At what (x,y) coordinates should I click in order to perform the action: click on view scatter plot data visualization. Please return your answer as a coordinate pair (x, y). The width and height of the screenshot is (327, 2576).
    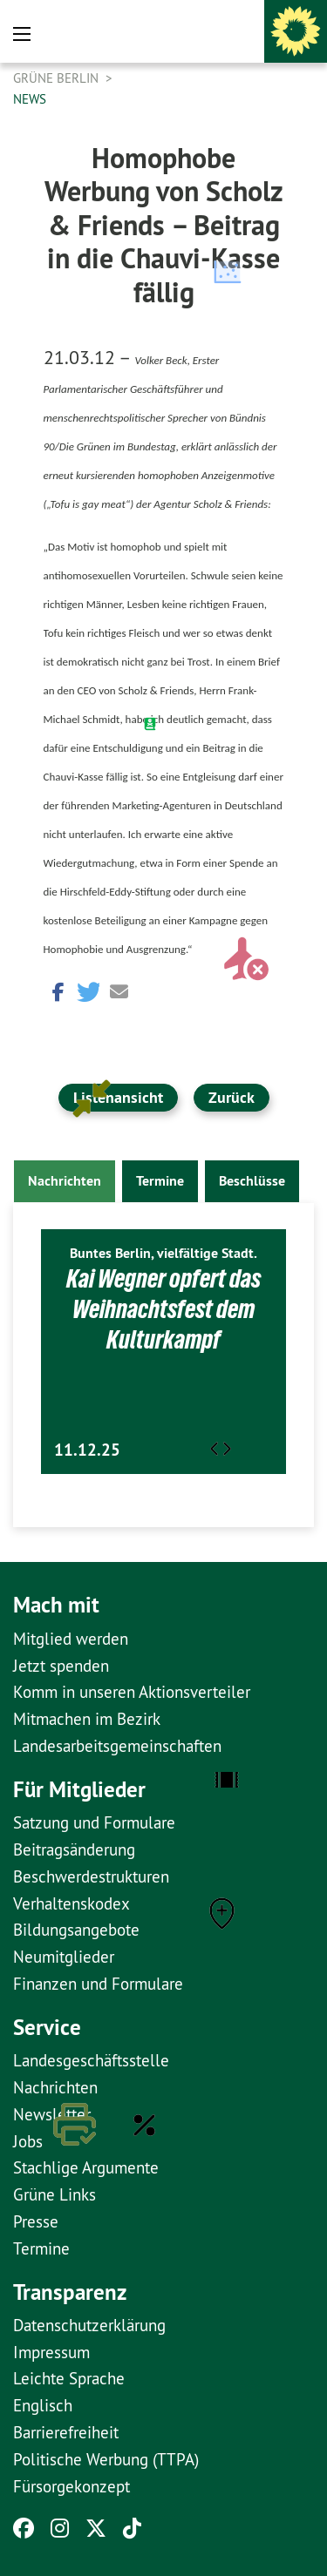
    Looking at the image, I should click on (228, 272).